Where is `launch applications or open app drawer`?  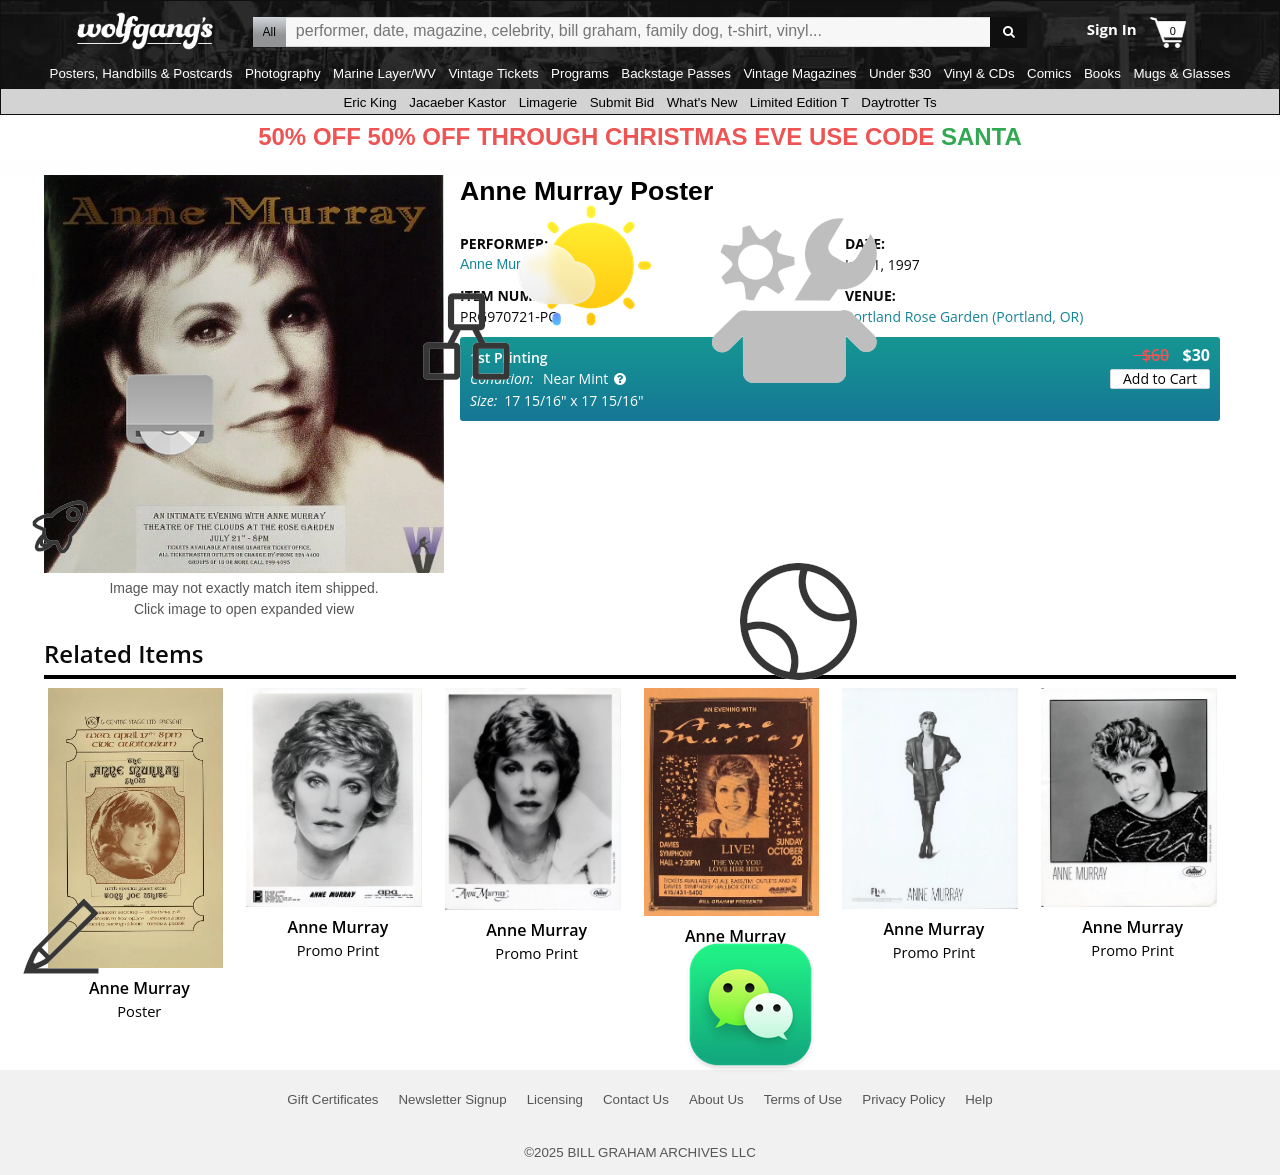 launch applications or open app drawer is located at coordinates (60, 527).